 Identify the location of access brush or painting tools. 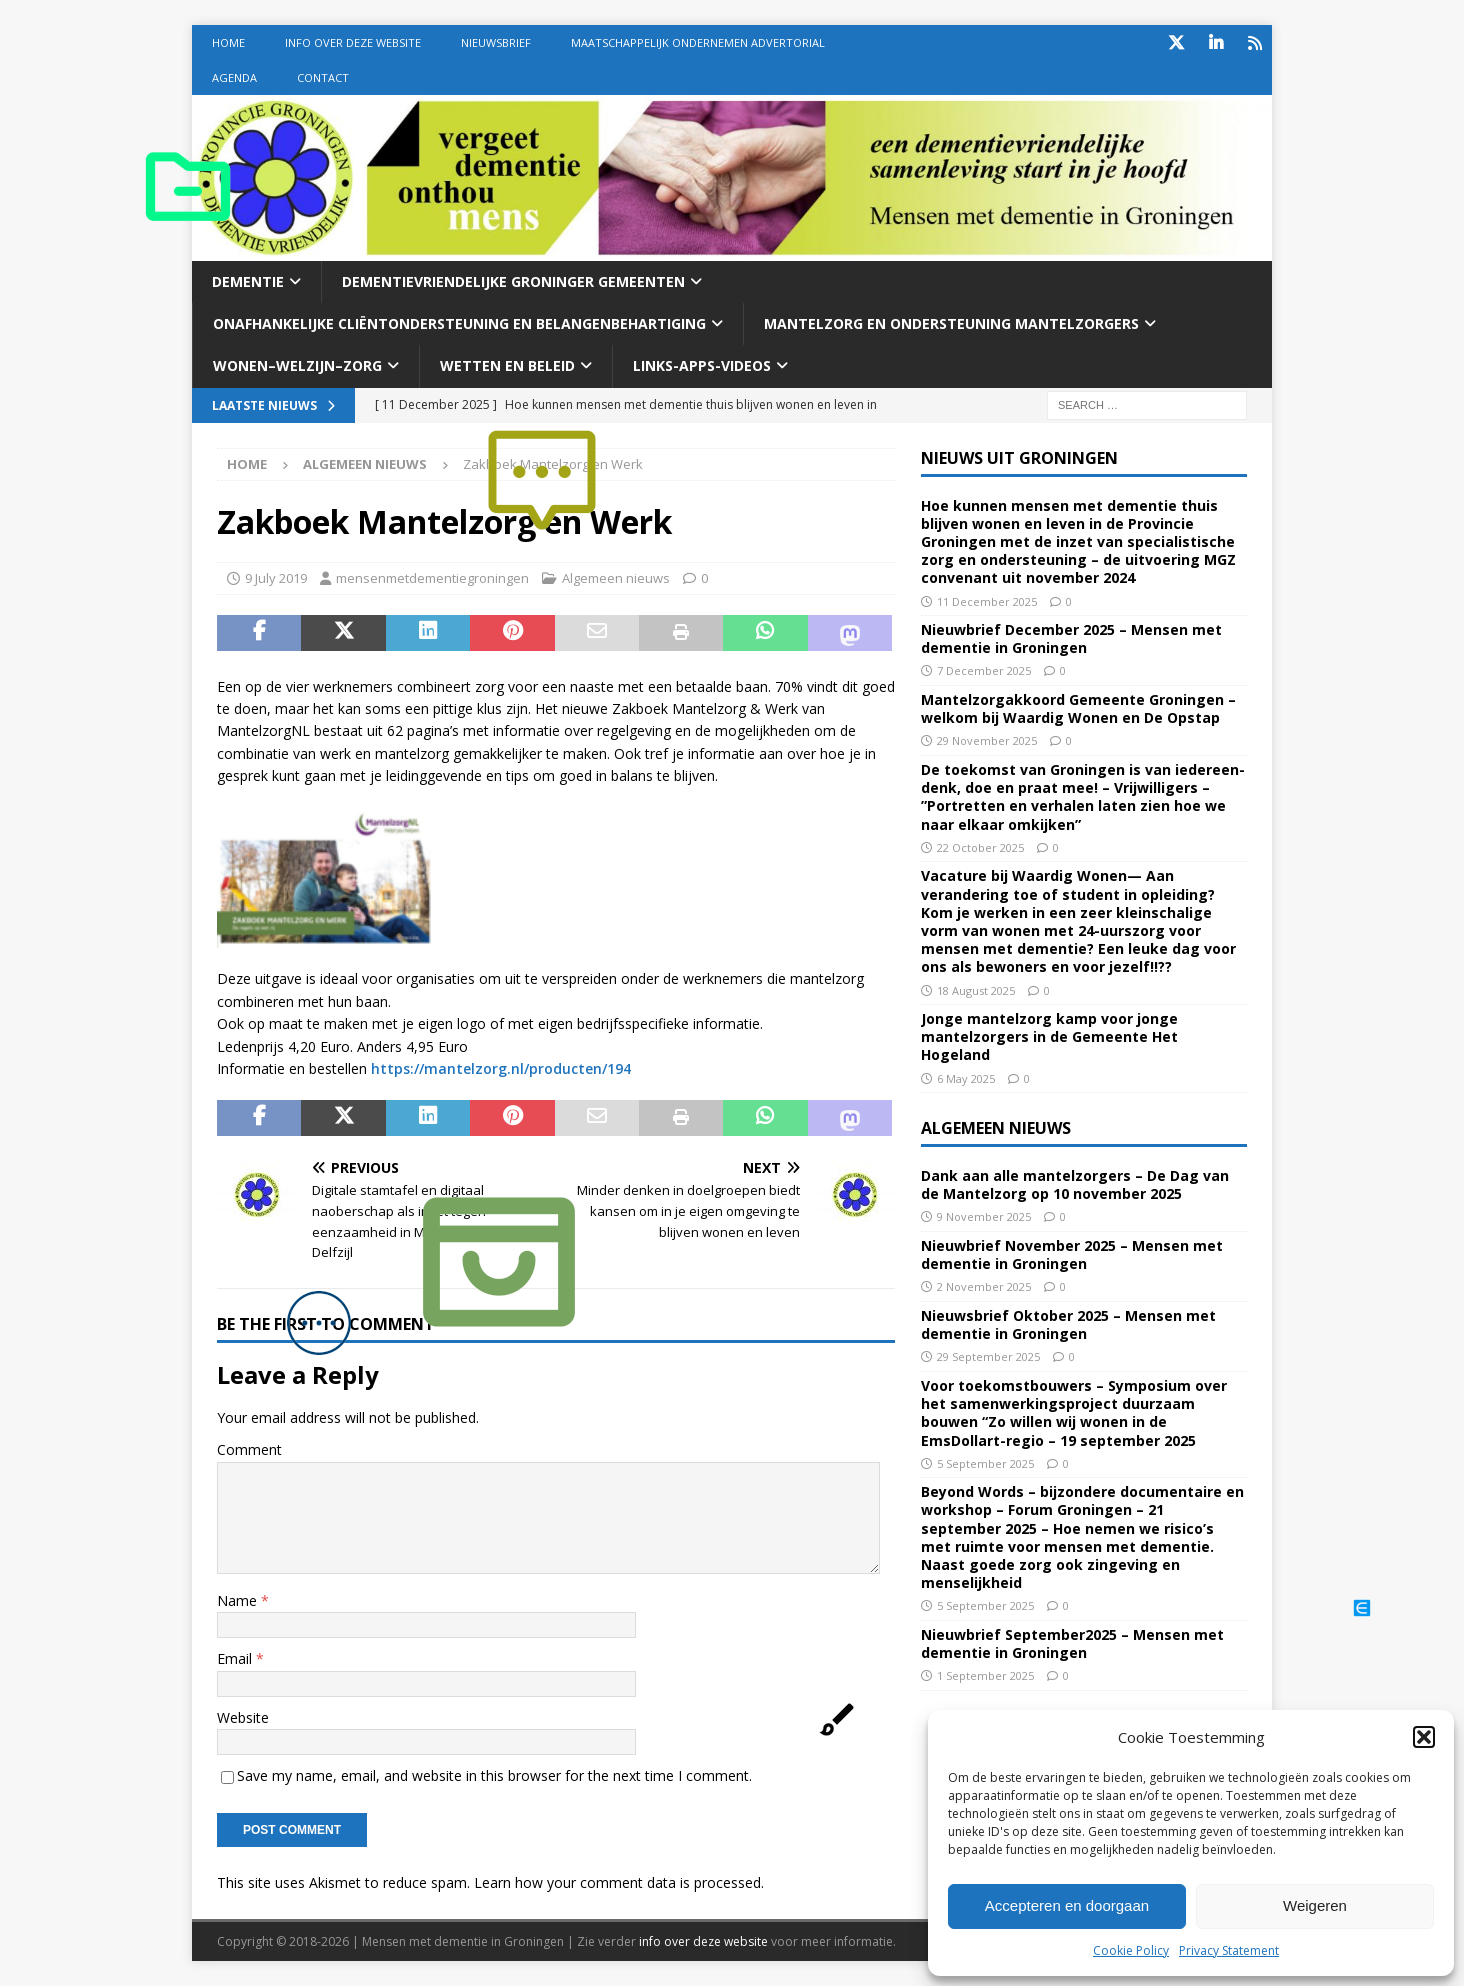
(837, 1719).